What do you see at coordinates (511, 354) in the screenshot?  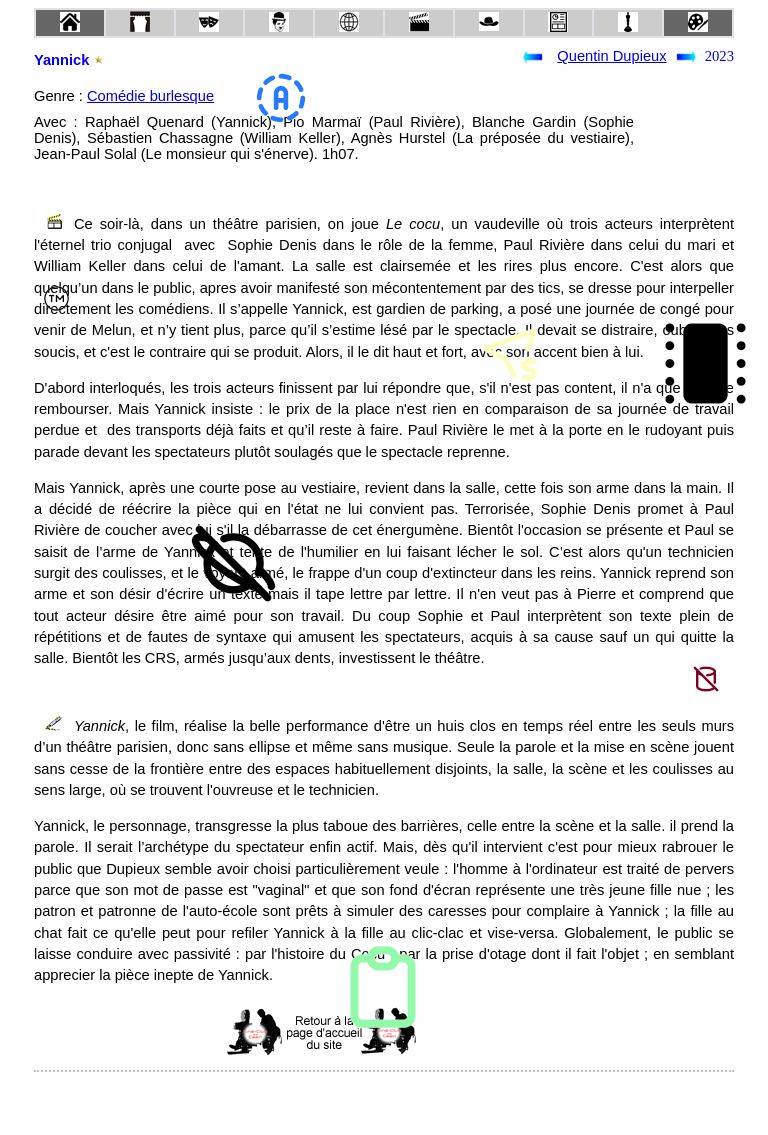 I see `view location-based pricing or costs` at bounding box center [511, 354].